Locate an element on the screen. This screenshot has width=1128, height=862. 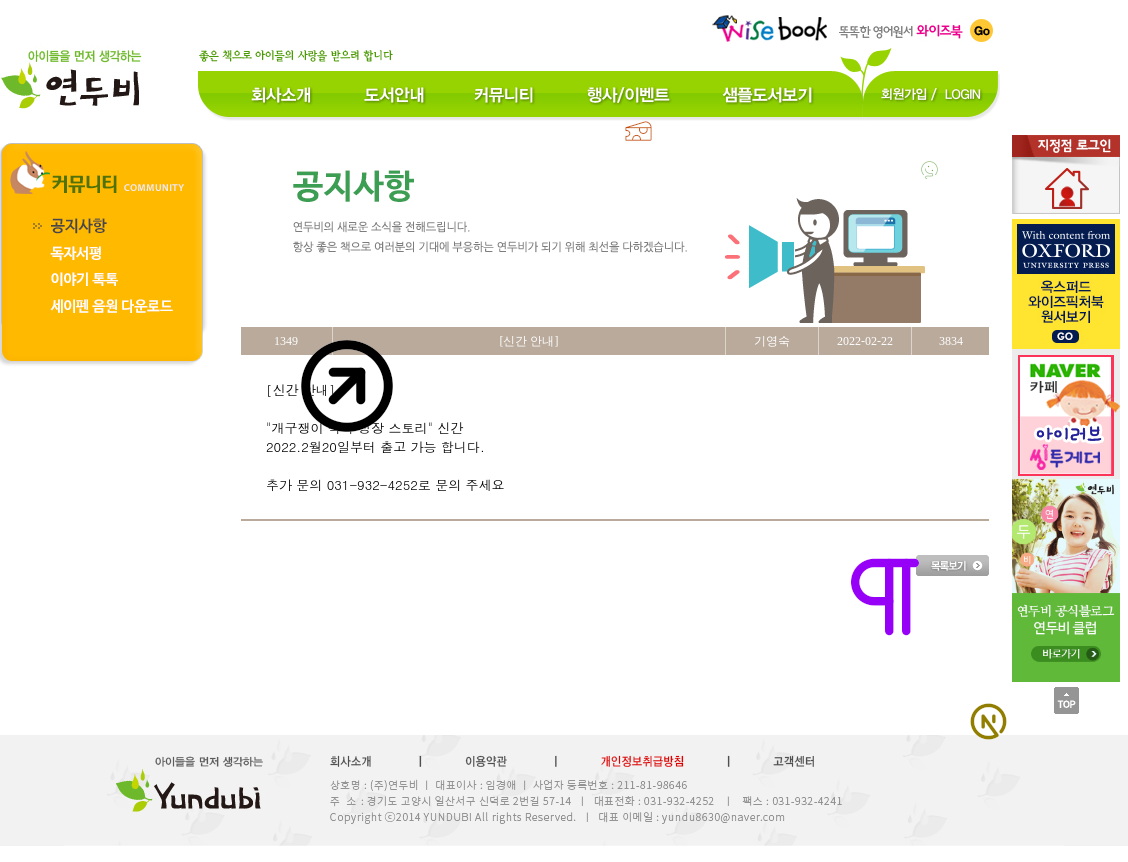
toggle paragraph marks visibility is located at coordinates (885, 597).